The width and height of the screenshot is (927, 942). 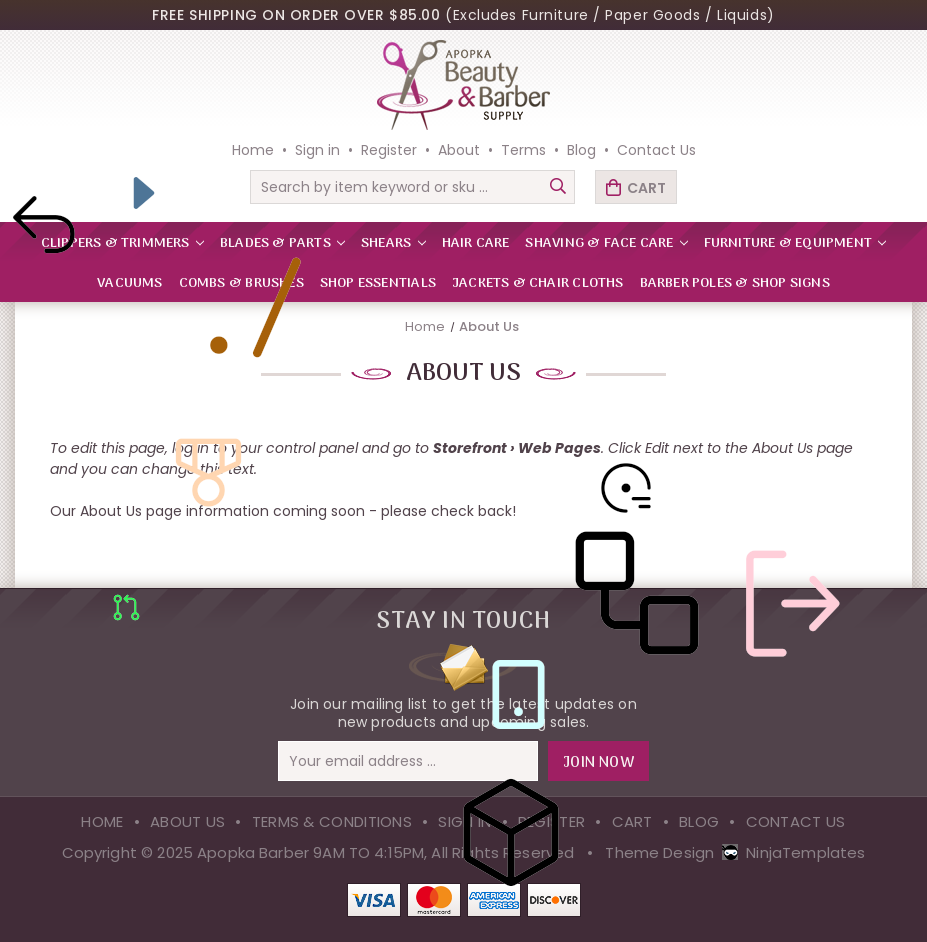 What do you see at coordinates (637, 593) in the screenshot?
I see `view or manage automated workflows` at bounding box center [637, 593].